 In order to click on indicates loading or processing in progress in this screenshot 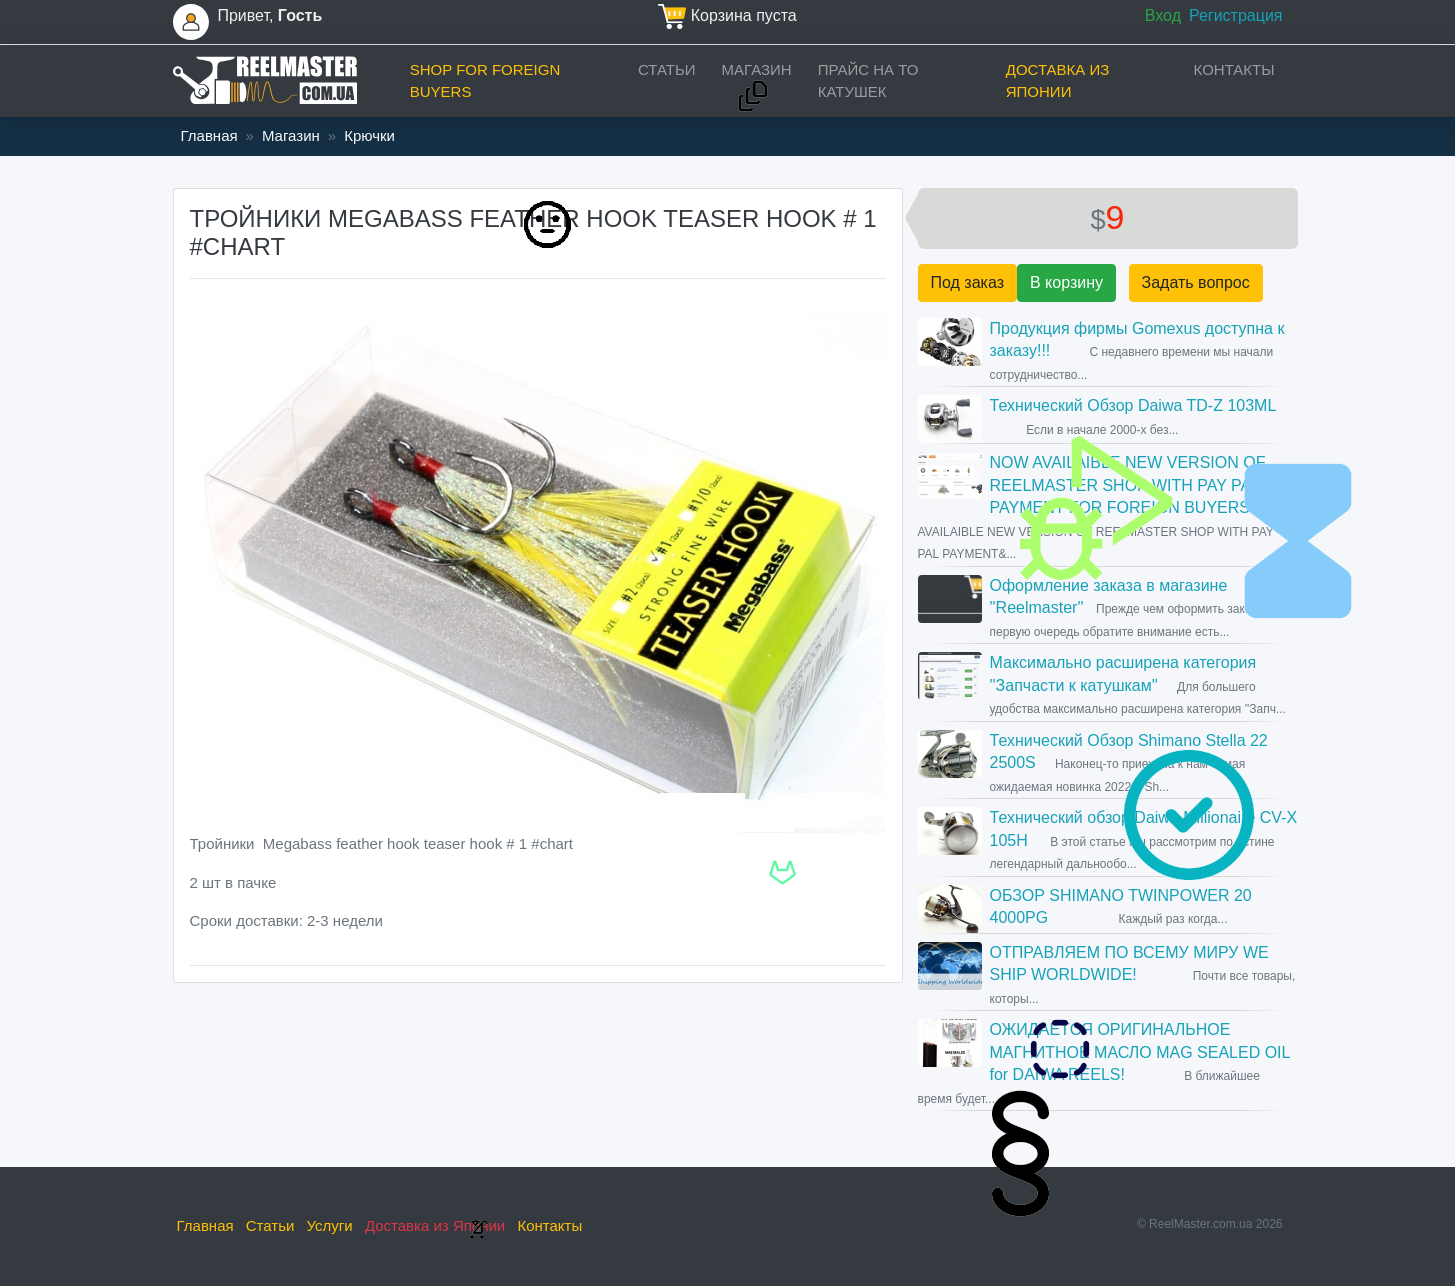, I will do `click(1298, 541)`.